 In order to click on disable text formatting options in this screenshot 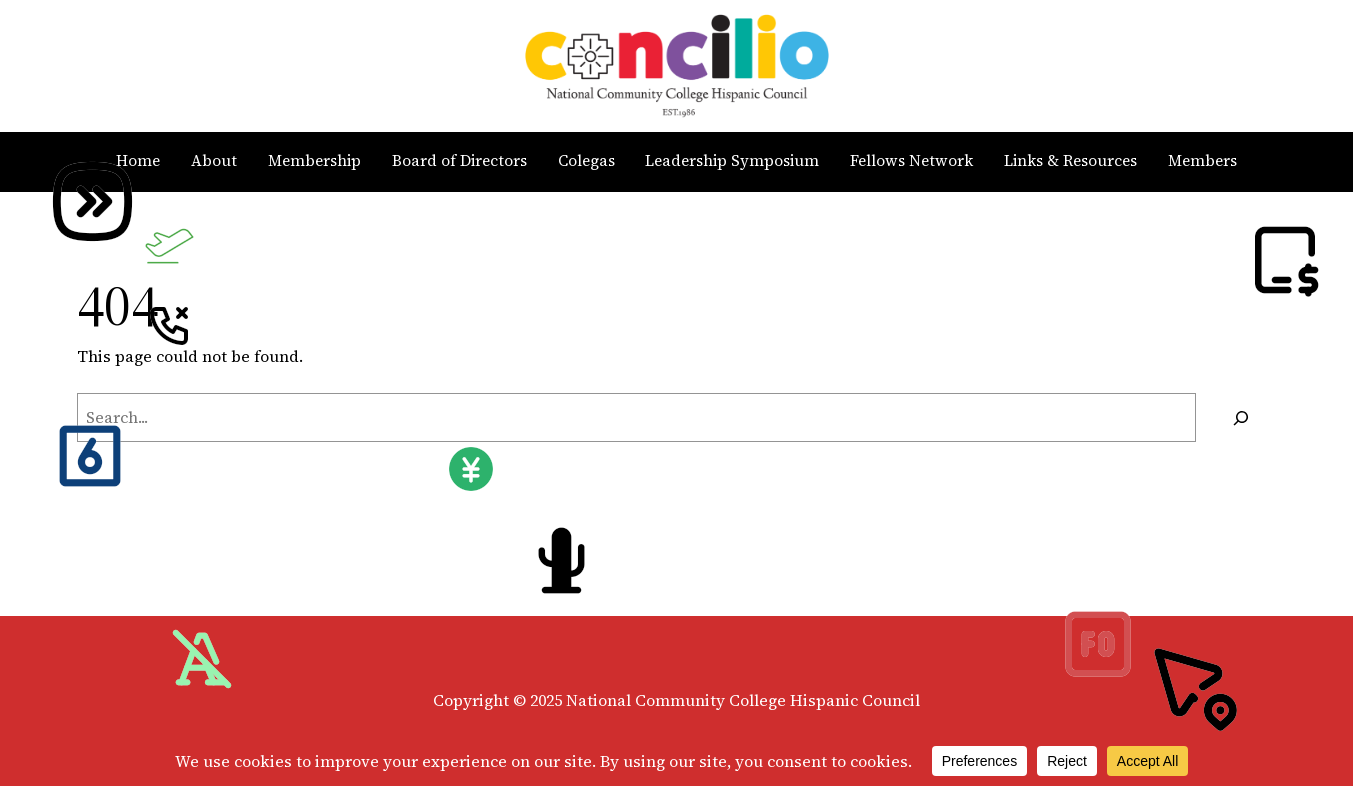, I will do `click(202, 659)`.